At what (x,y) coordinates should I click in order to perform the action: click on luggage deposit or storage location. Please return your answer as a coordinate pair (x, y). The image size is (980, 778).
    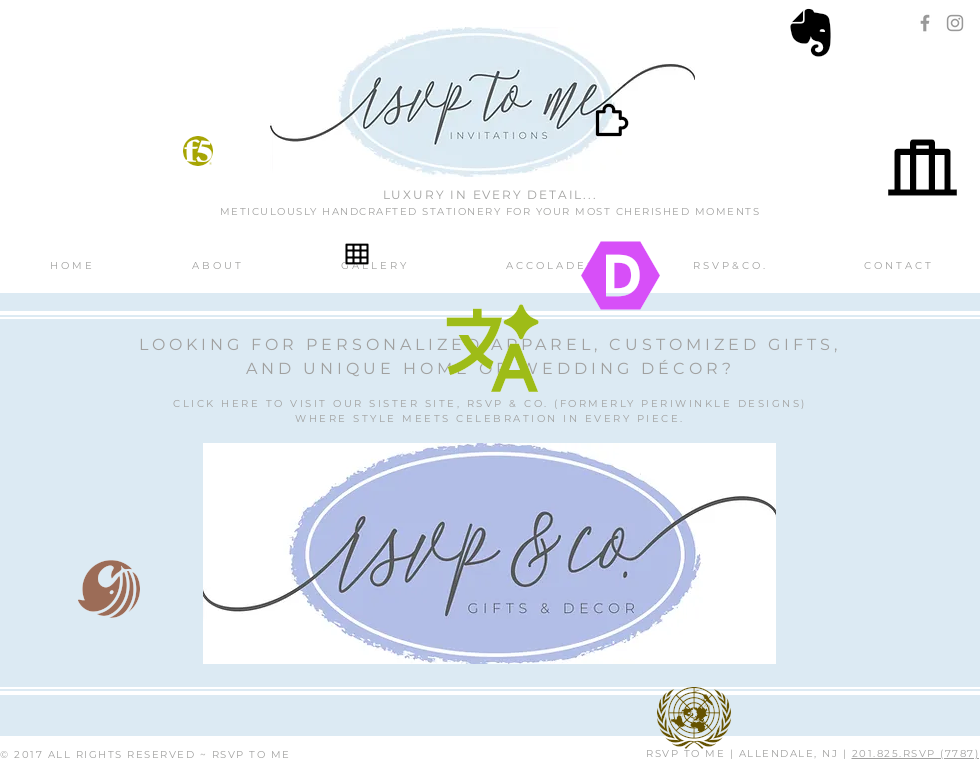
    Looking at the image, I should click on (922, 167).